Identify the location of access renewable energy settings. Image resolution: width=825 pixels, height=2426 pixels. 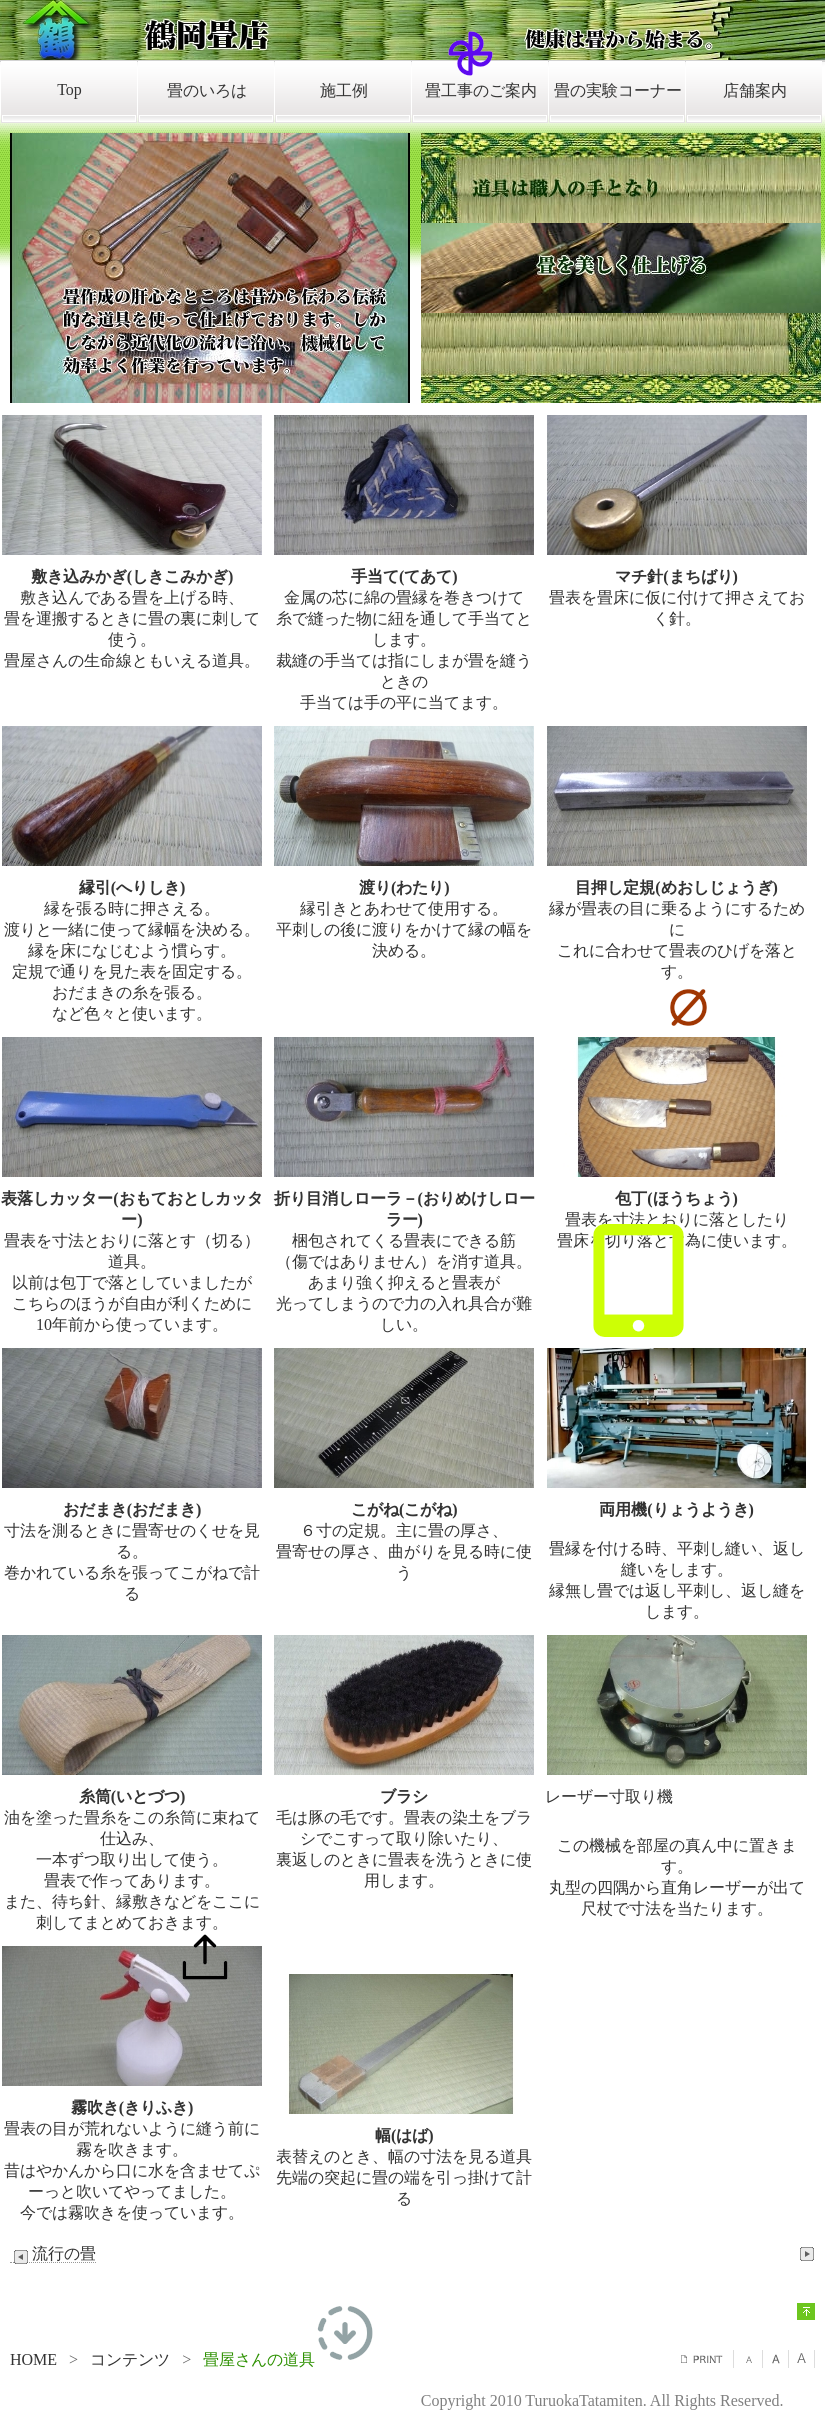
(470, 53).